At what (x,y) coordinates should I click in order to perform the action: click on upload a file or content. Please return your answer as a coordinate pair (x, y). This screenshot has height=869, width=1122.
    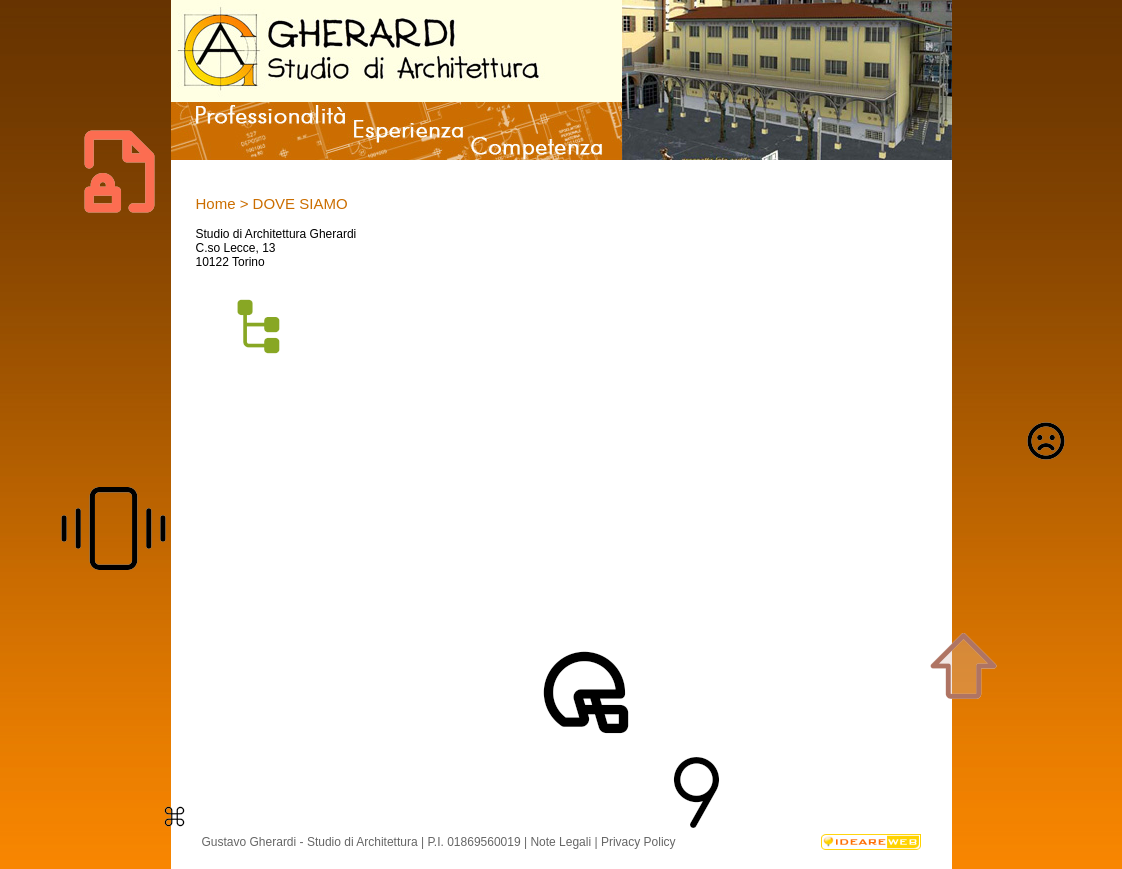
    Looking at the image, I should click on (963, 668).